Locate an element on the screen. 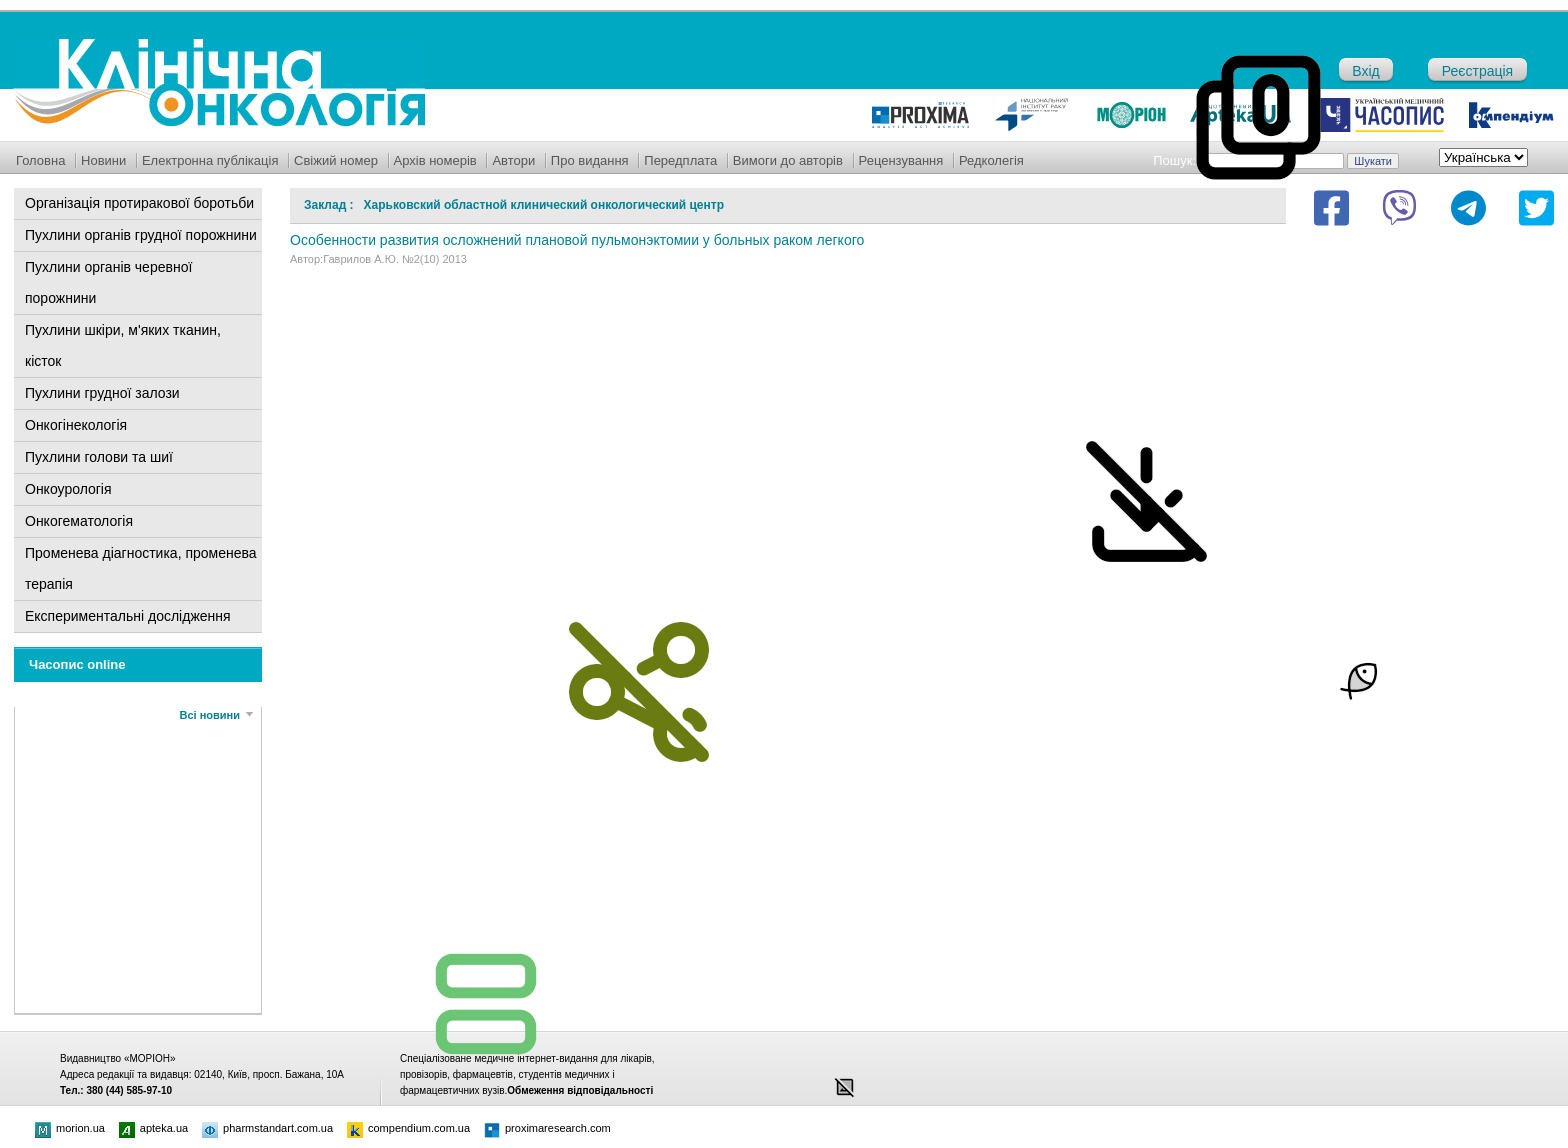 This screenshot has height=1148, width=1568. browse seafood or fish-related content is located at coordinates (1360, 680).